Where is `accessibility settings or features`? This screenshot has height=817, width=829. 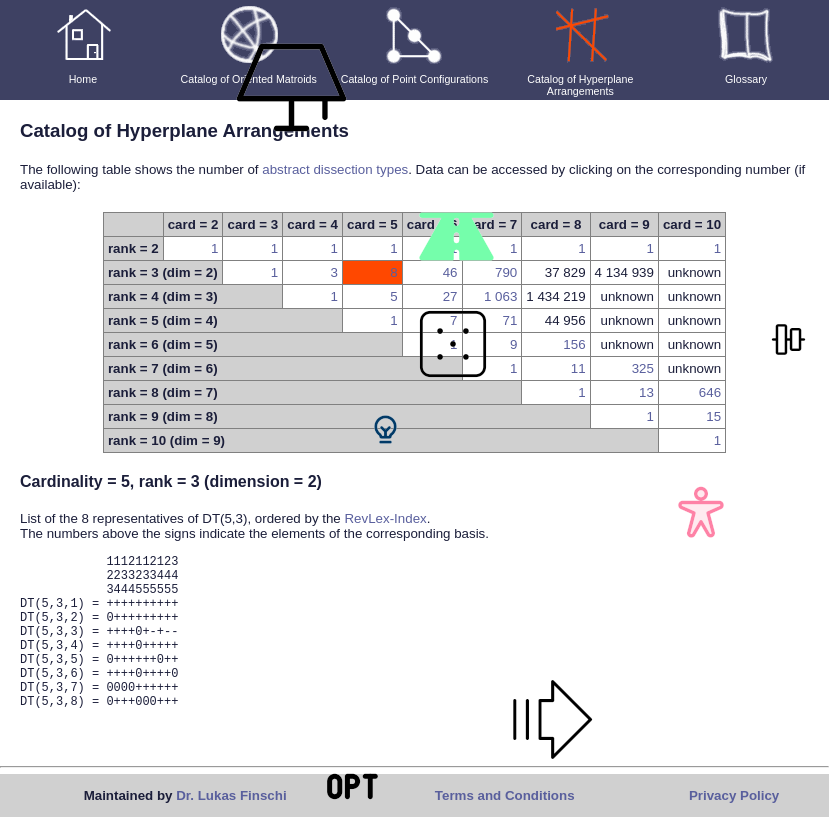 accessibility settings or features is located at coordinates (701, 513).